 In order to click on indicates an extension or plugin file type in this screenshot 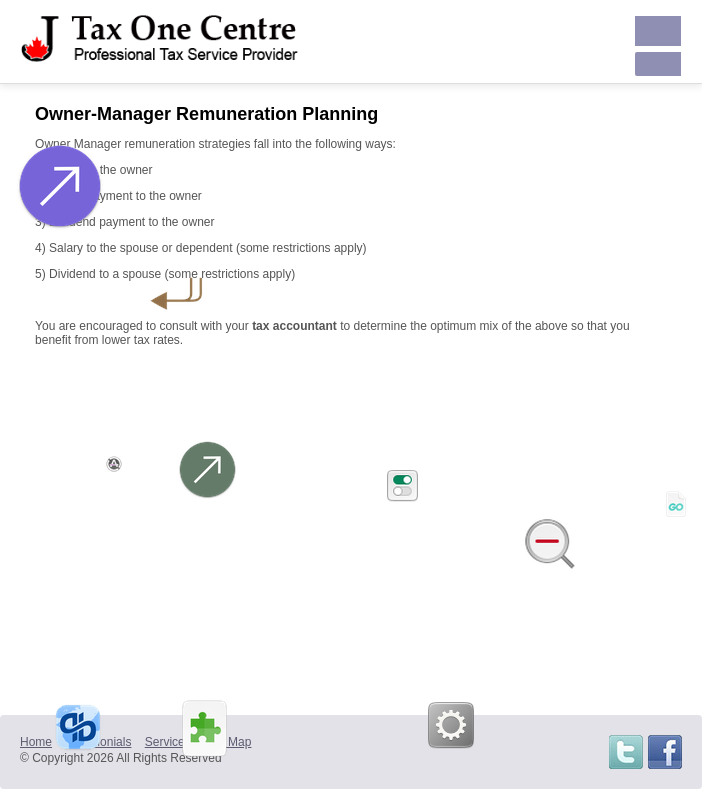, I will do `click(204, 728)`.